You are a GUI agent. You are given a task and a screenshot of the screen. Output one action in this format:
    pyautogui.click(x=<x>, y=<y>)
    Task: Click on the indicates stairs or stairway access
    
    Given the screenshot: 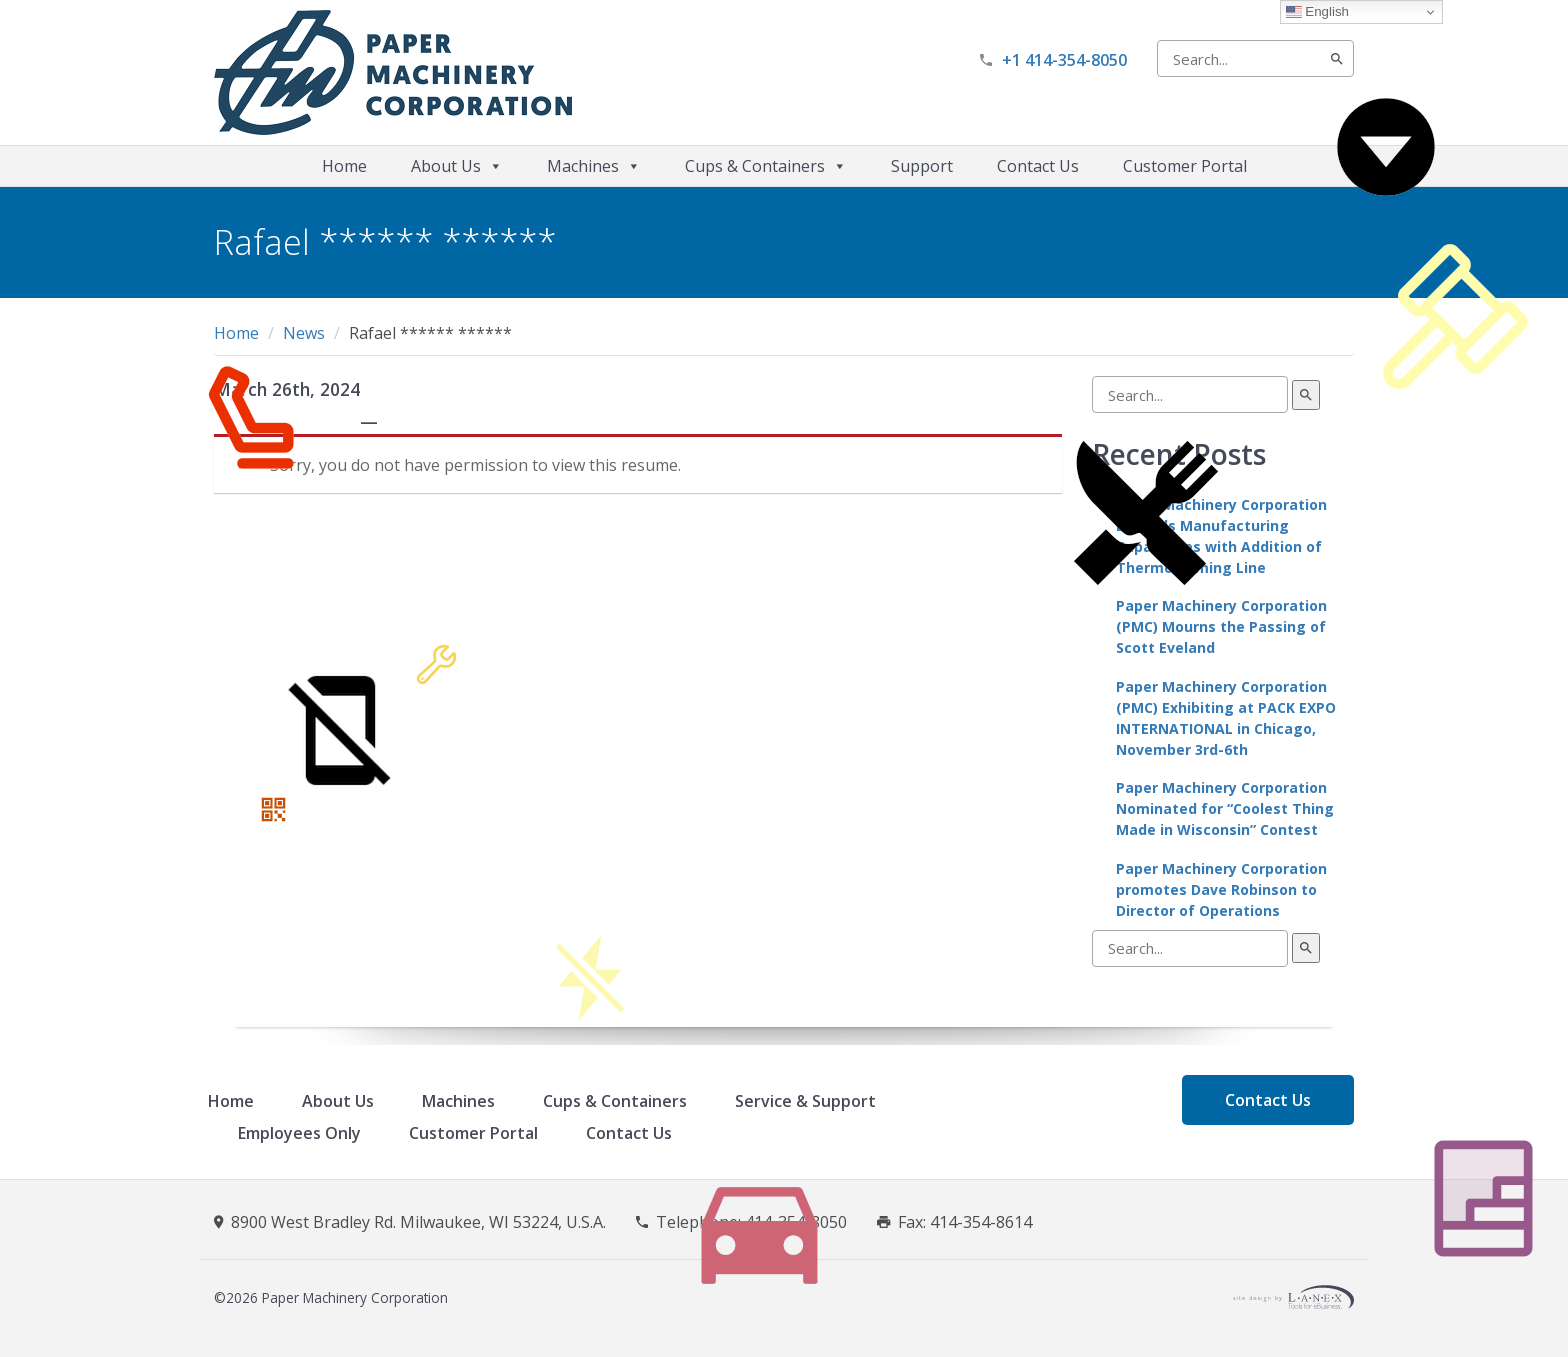 What is the action you would take?
    pyautogui.click(x=1483, y=1198)
    